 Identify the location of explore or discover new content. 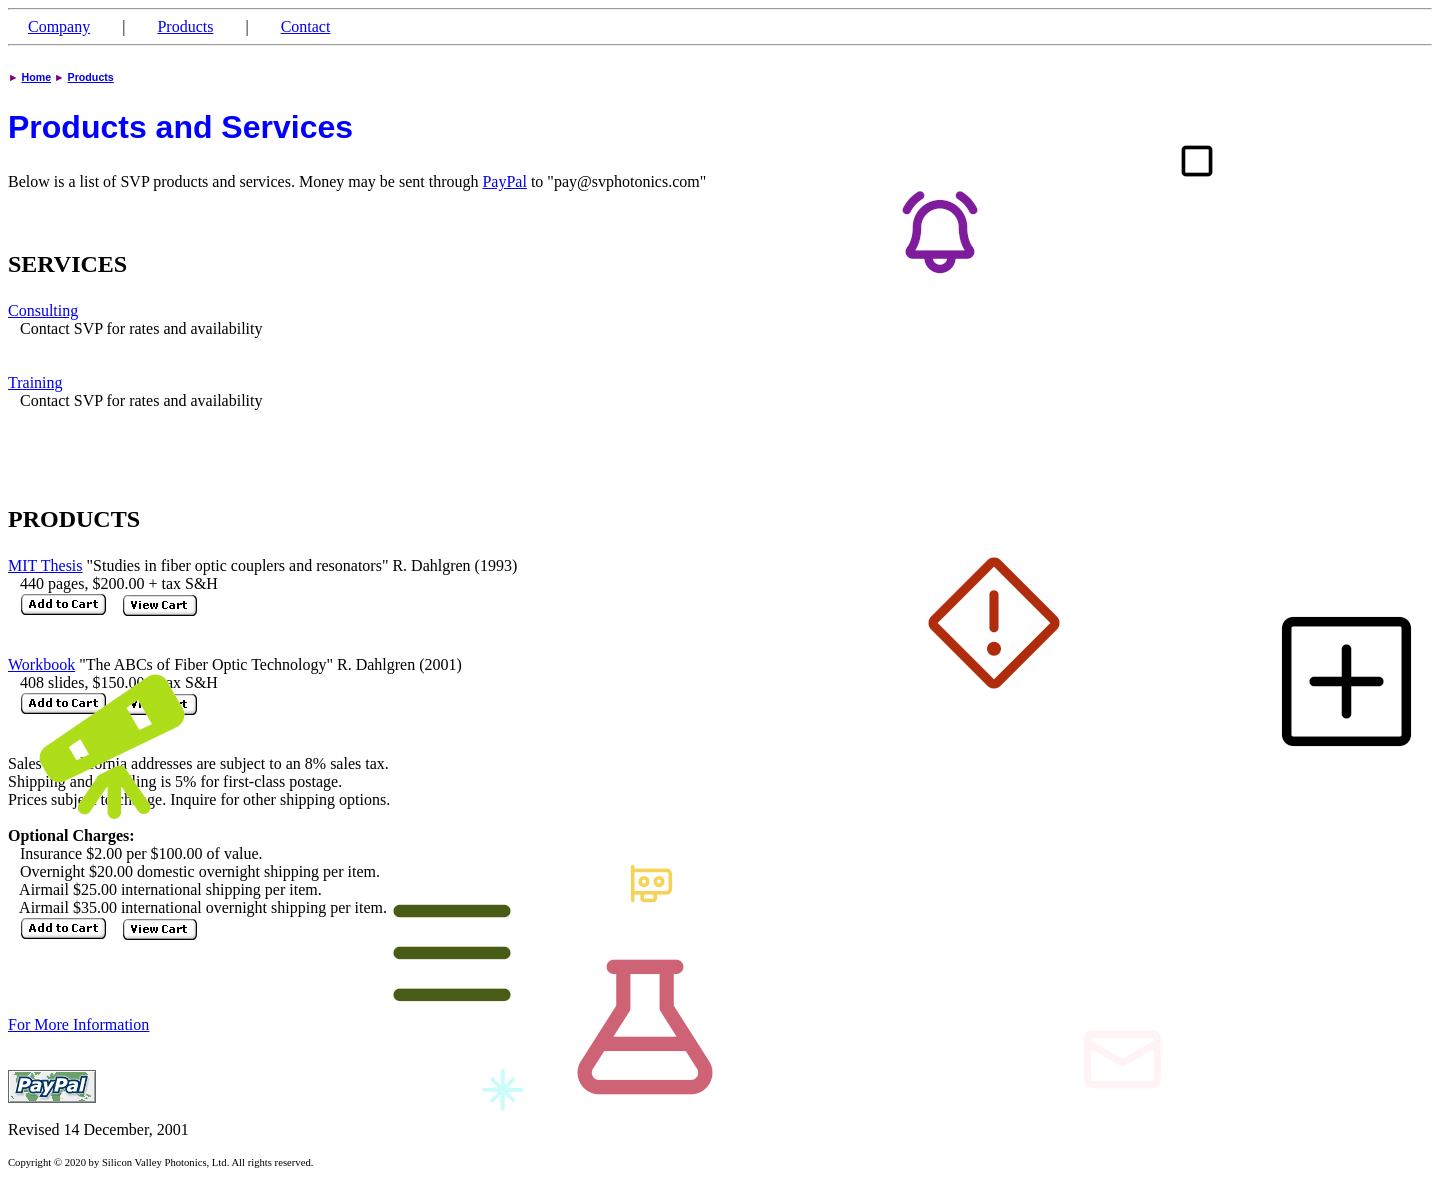
(112, 746).